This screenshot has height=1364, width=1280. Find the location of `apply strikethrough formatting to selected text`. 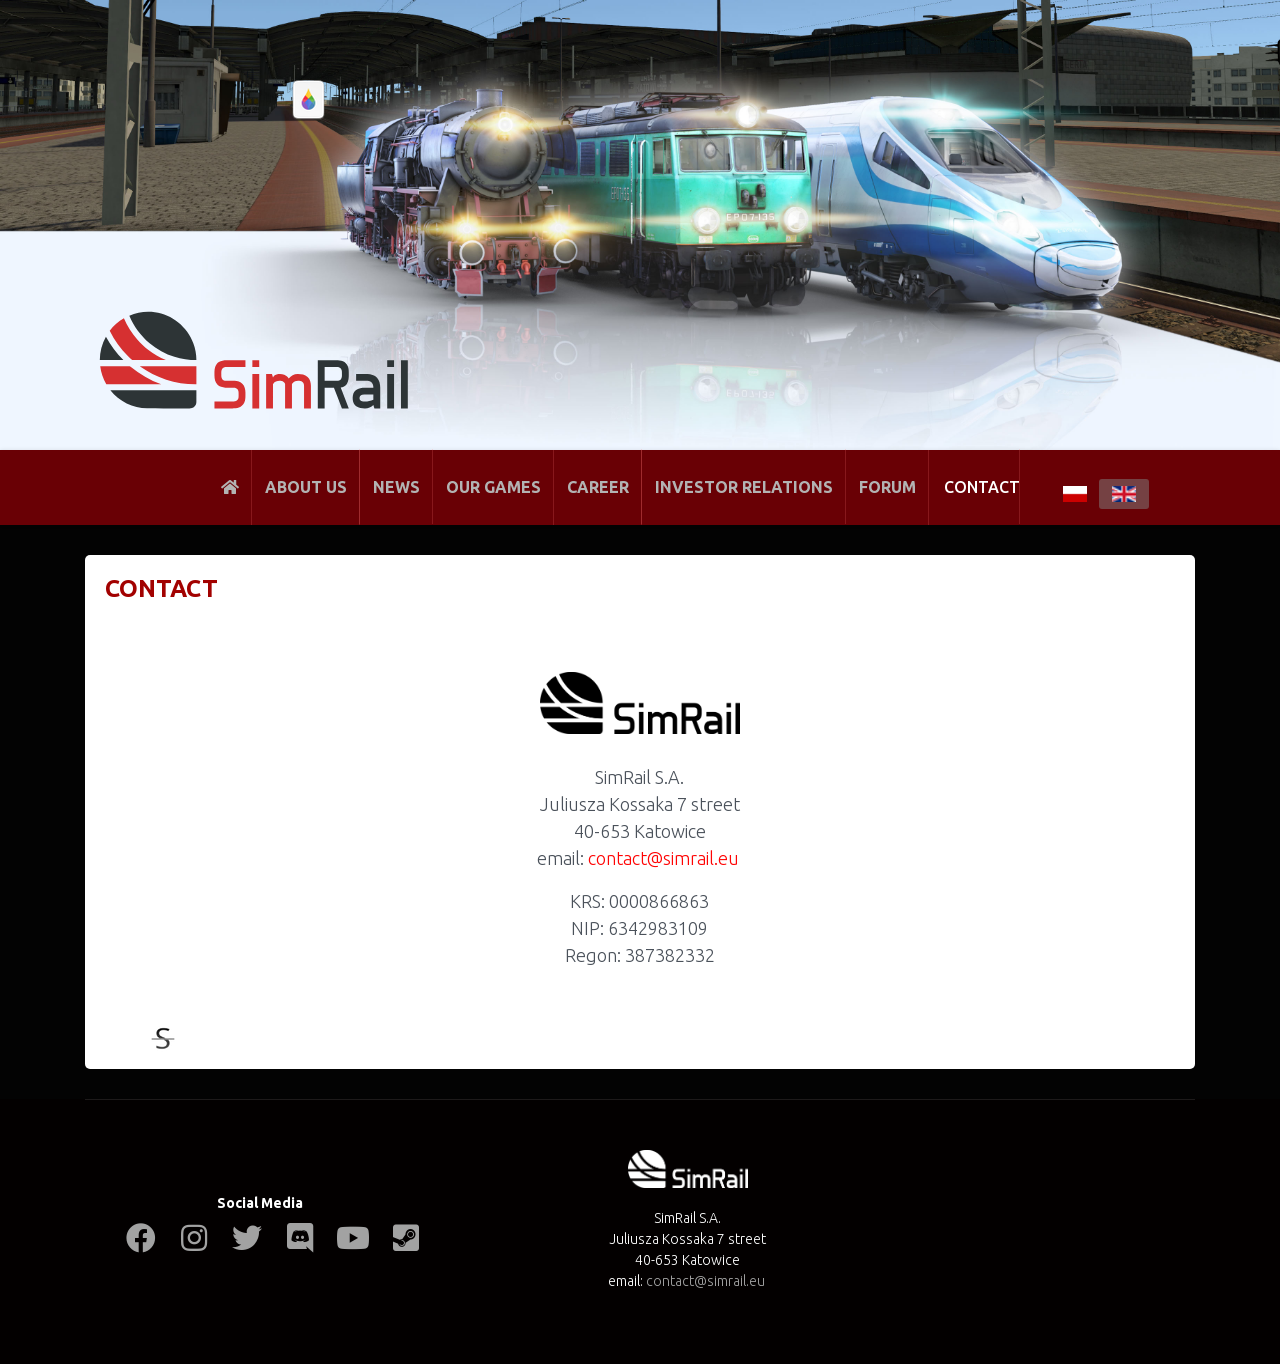

apply strikethrough formatting to selected text is located at coordinates (163, 1039).